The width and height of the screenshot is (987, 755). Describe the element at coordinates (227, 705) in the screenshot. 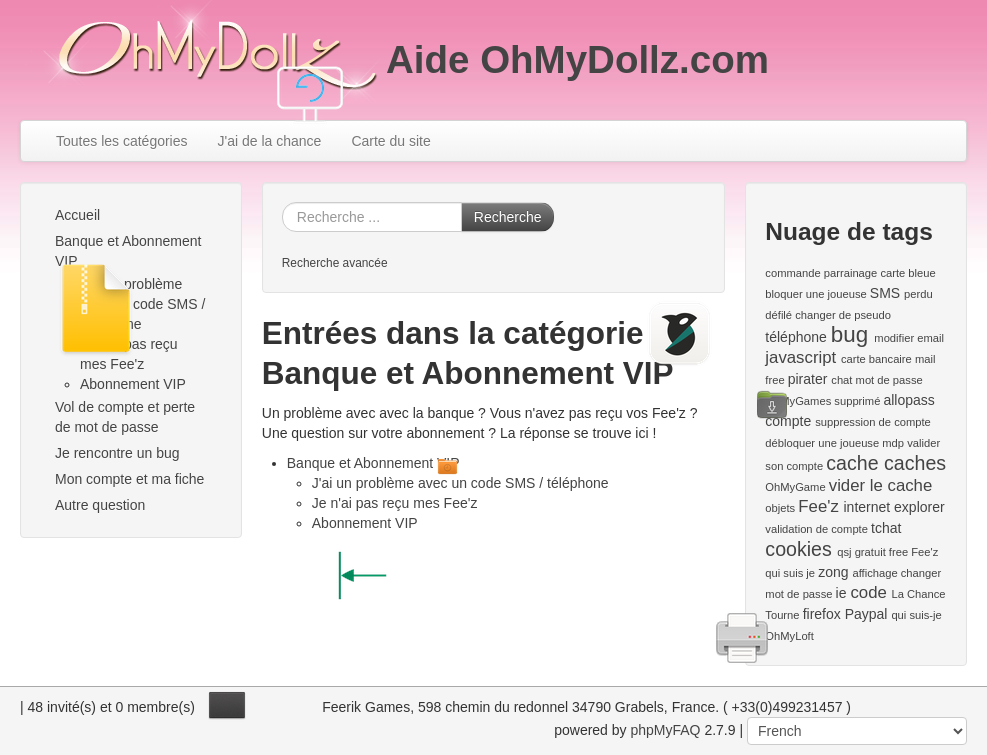

I see `trackpad or touchpad device icon` at that location.